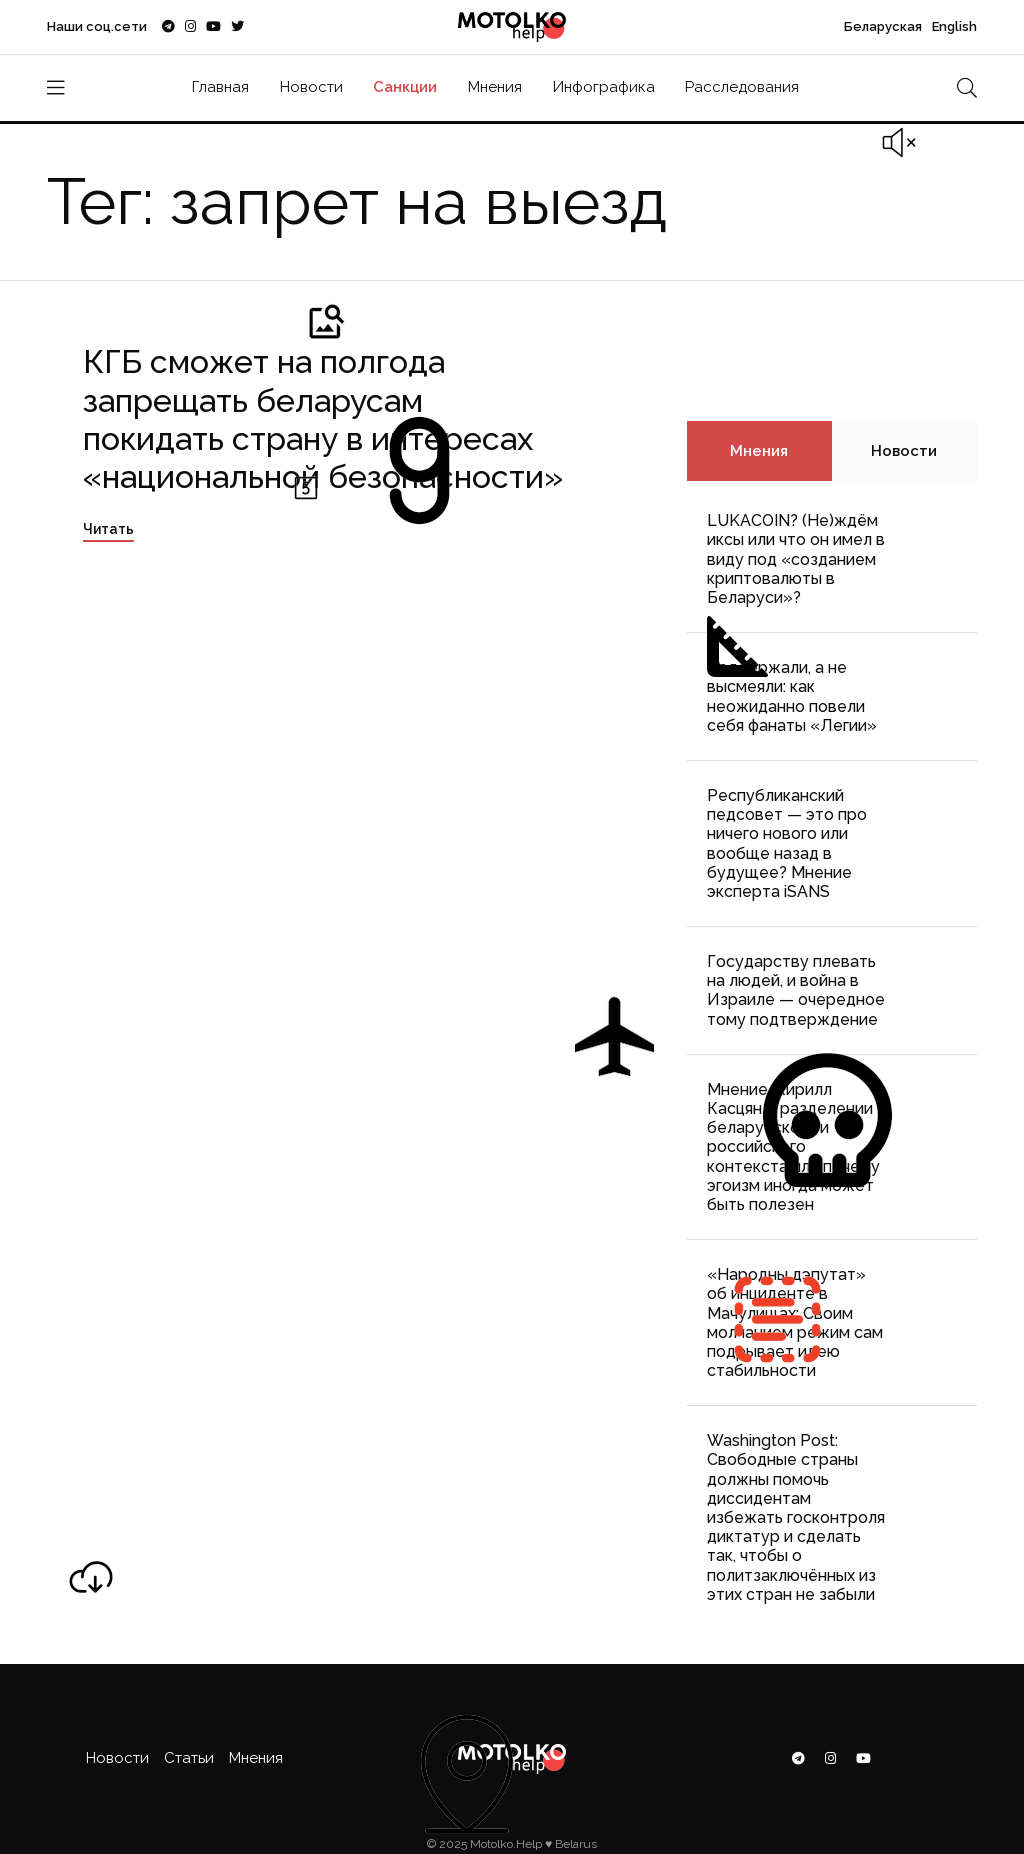 Image resolution: width=1024 pixels, height=1854 pixels. I want to click on indicates danger or hazardous content, so click(827, 1122).